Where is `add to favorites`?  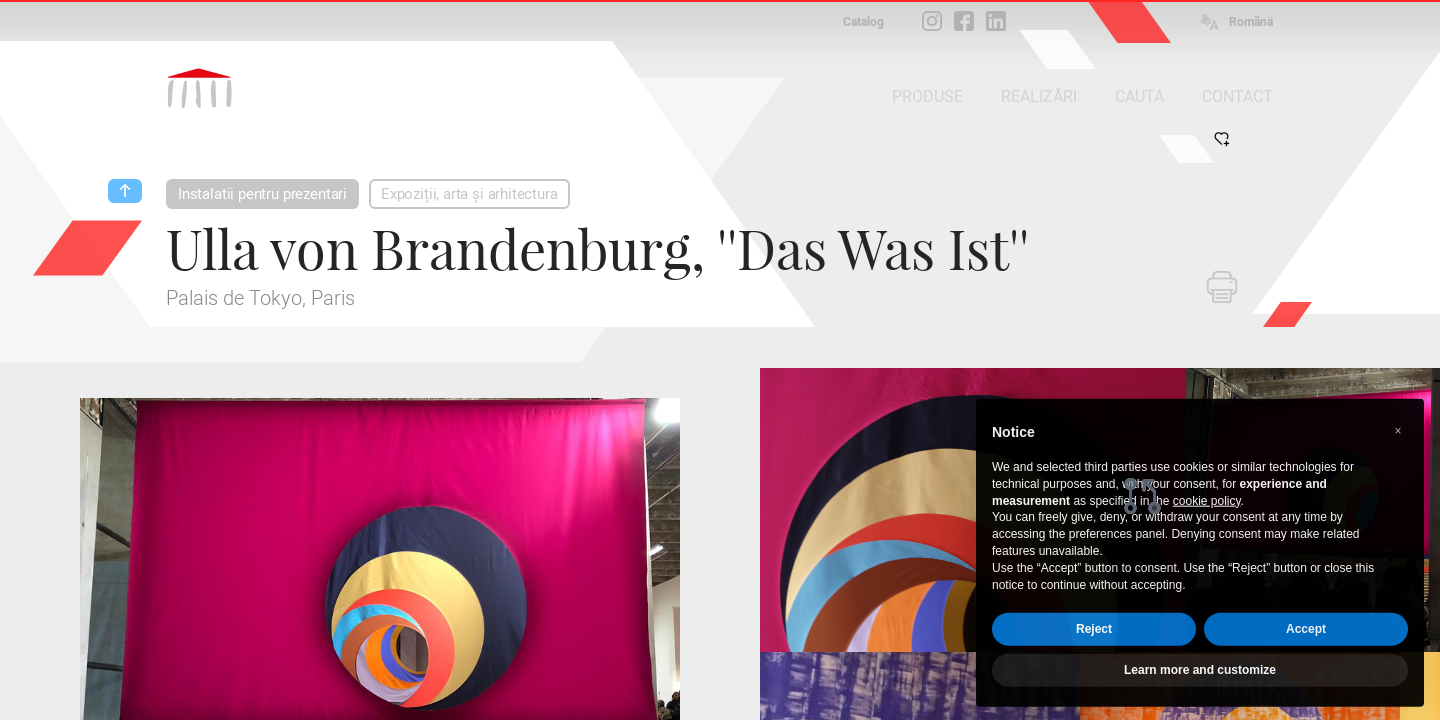
add to favorites is located at coordinates (1221, 138).